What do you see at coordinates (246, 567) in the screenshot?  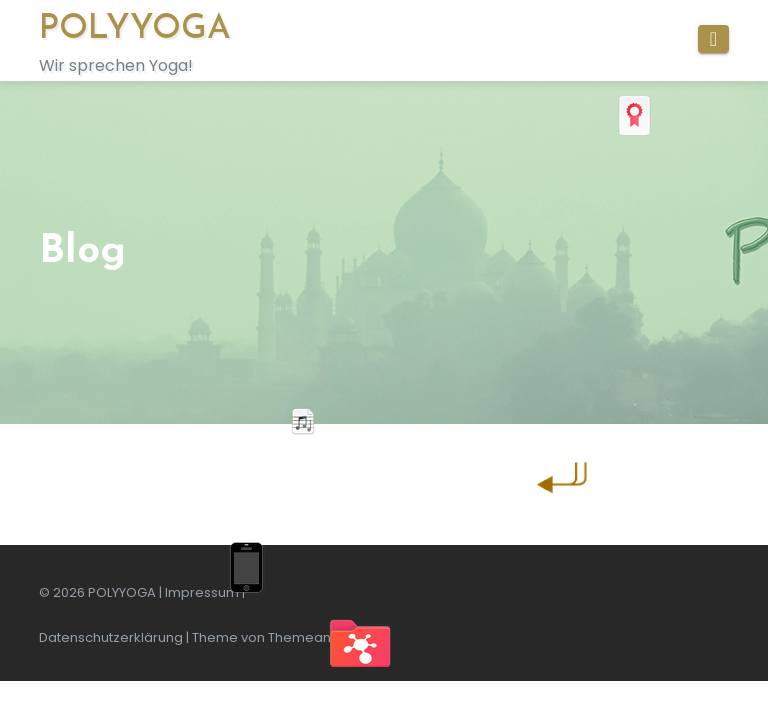 I see `view connected iPhone in sidebar` at bounding box center [246, 567].